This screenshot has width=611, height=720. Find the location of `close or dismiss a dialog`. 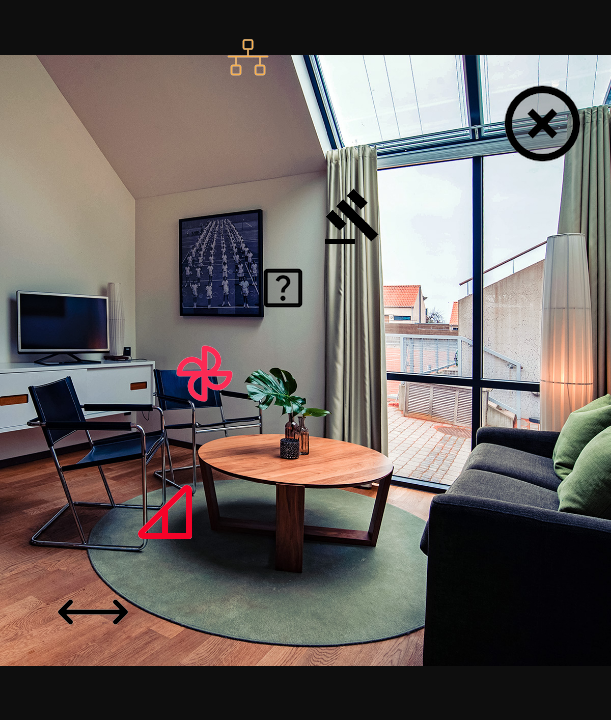

close or dismiss a dialog is located at coordinates (542, 123).